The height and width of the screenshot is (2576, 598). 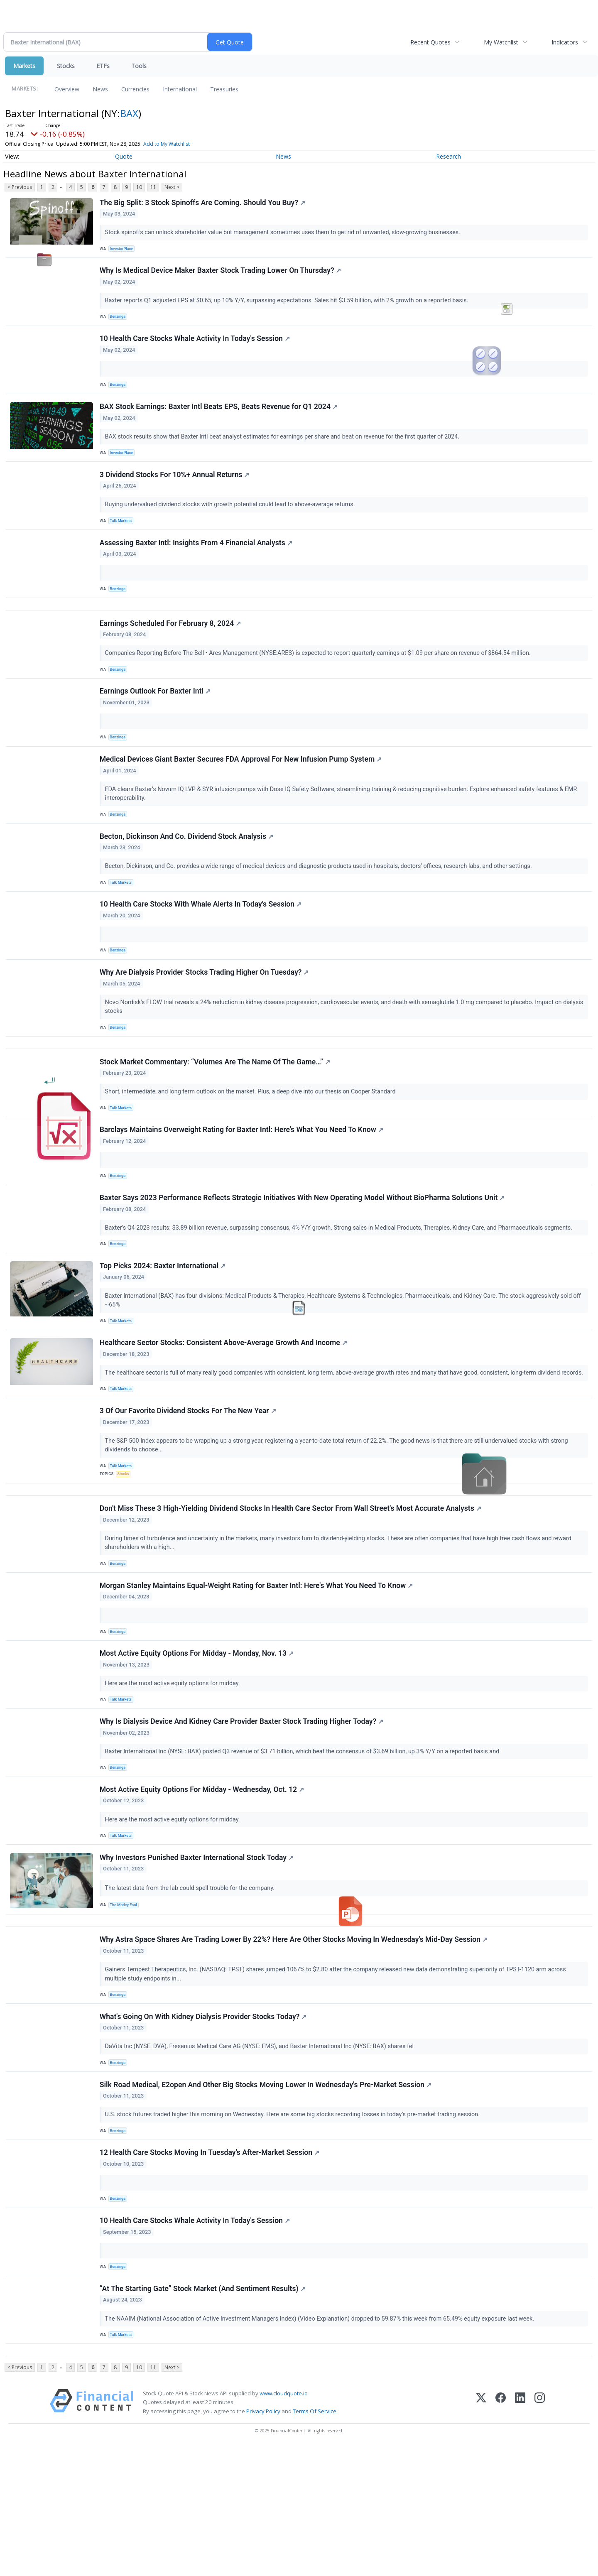 I want to click on reply to all recipients of an email, so click(x=49, y=1080).